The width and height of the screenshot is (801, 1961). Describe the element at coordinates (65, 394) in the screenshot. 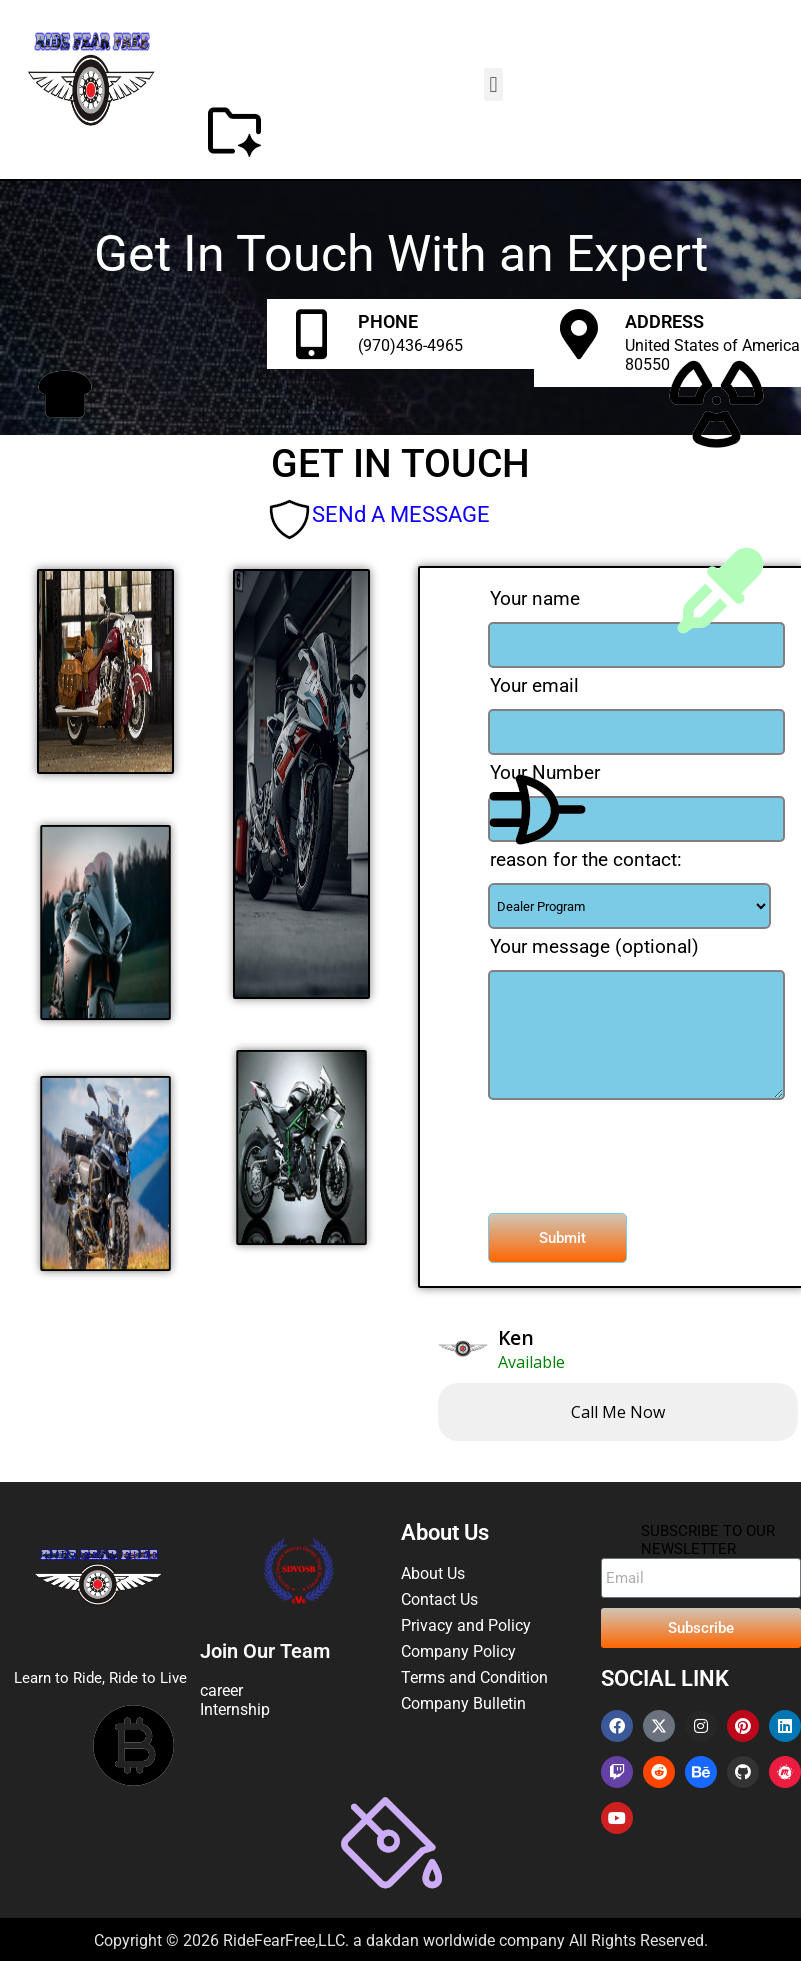

I see `access bakery or bread-related content` at that location.